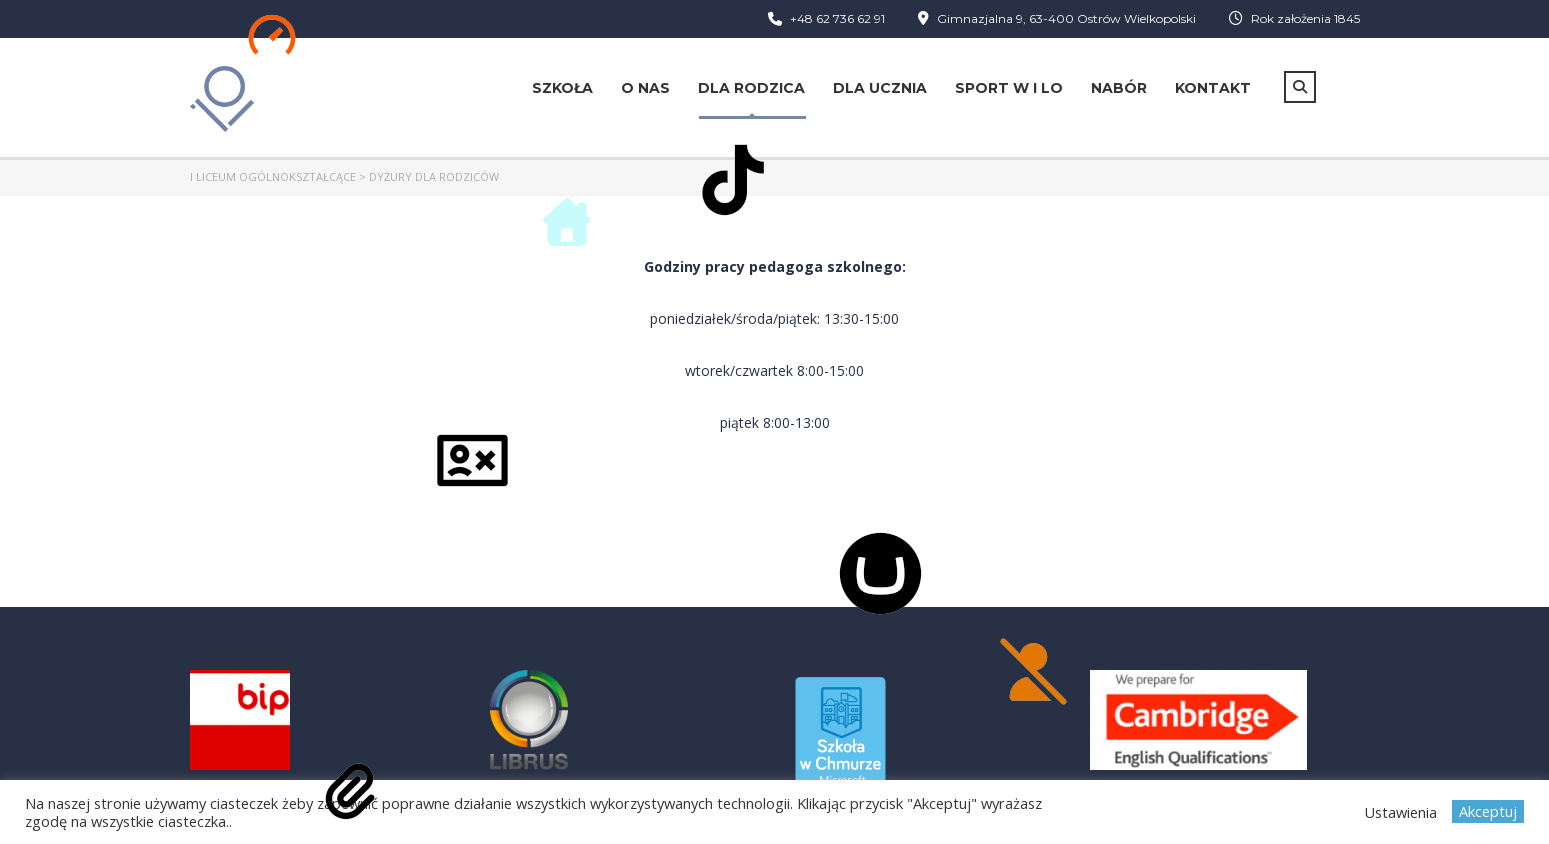 The image size is (1549, 844). What do you see at coordinates (472, 460) in the screenshot?
I see `expired pass or credential` at bounding box center [472, 460].